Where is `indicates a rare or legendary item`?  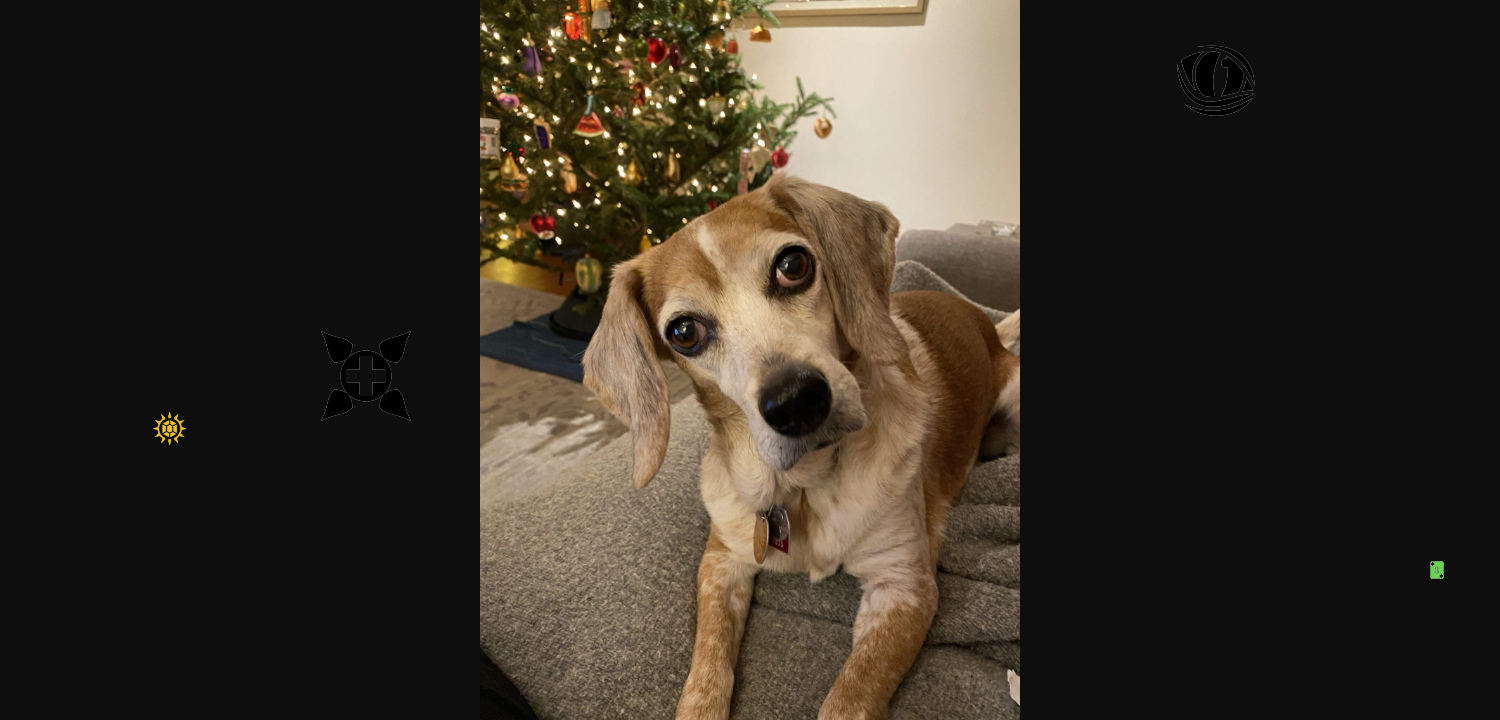 indicates a rare or legendary item is located at coordinates (169, 428).